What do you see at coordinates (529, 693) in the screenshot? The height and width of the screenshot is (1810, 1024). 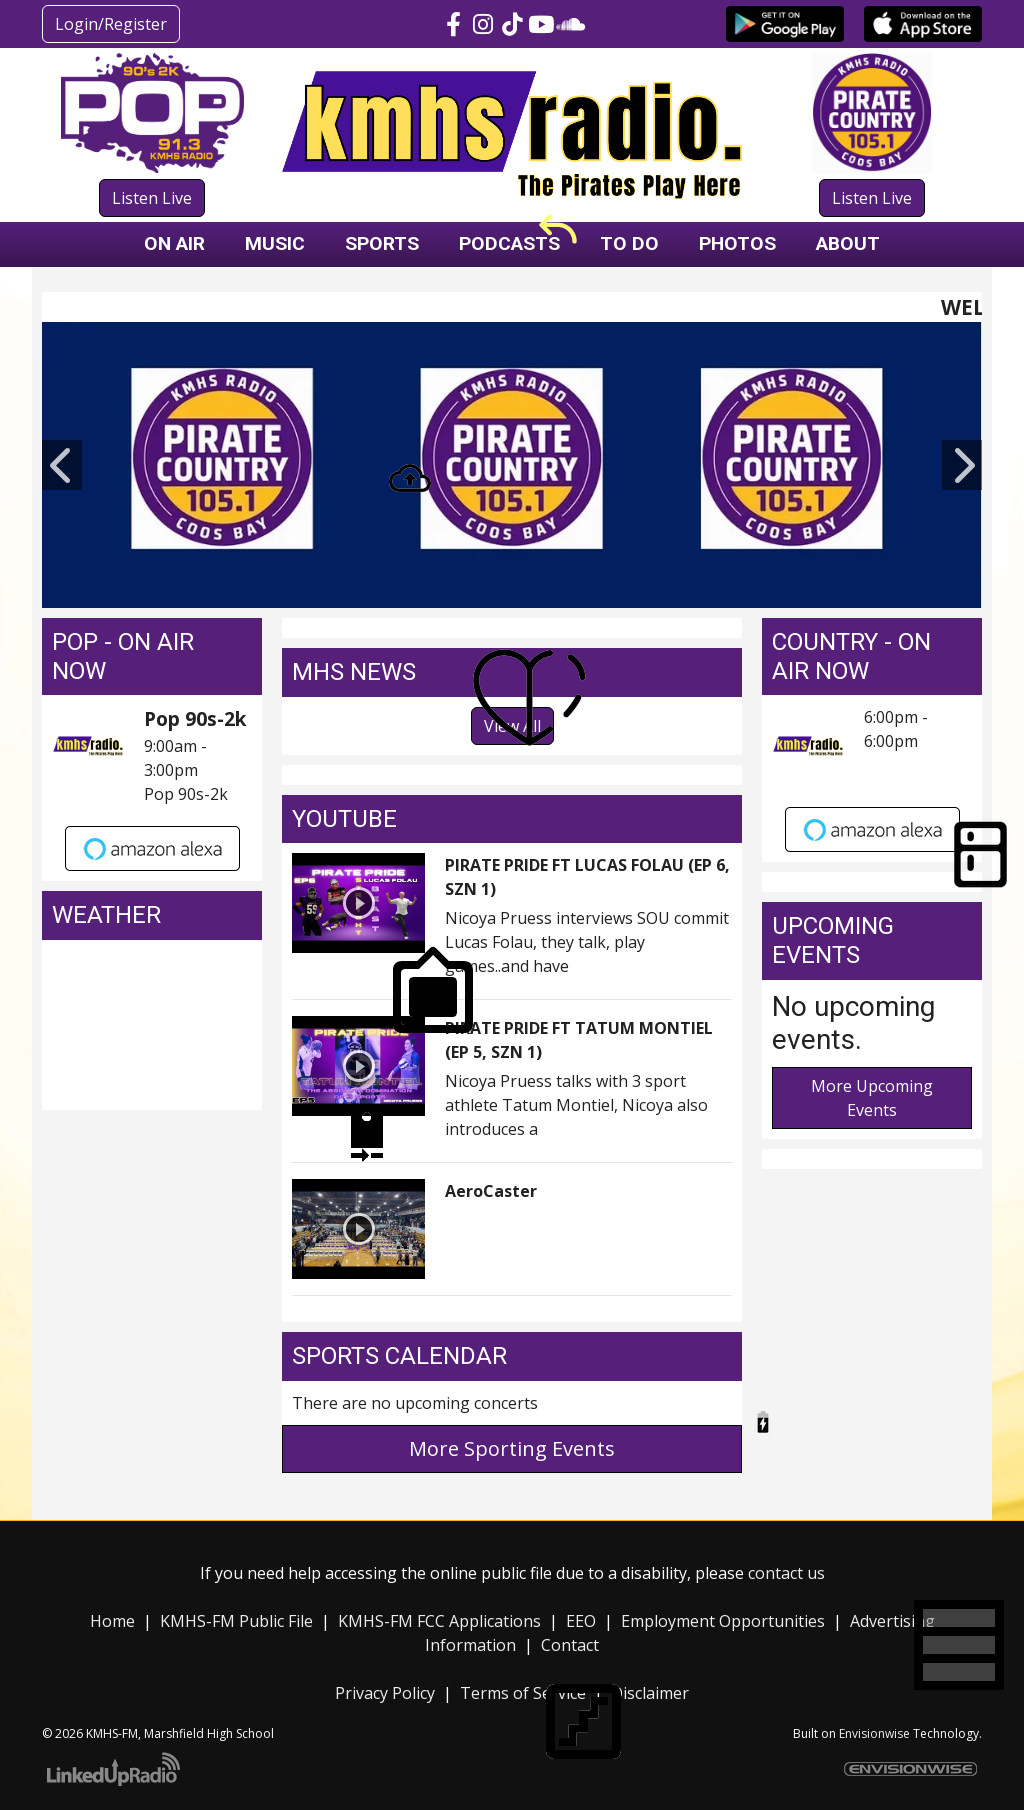 I see `indicates partial like or favorite status` at bounding box center [529, 693].